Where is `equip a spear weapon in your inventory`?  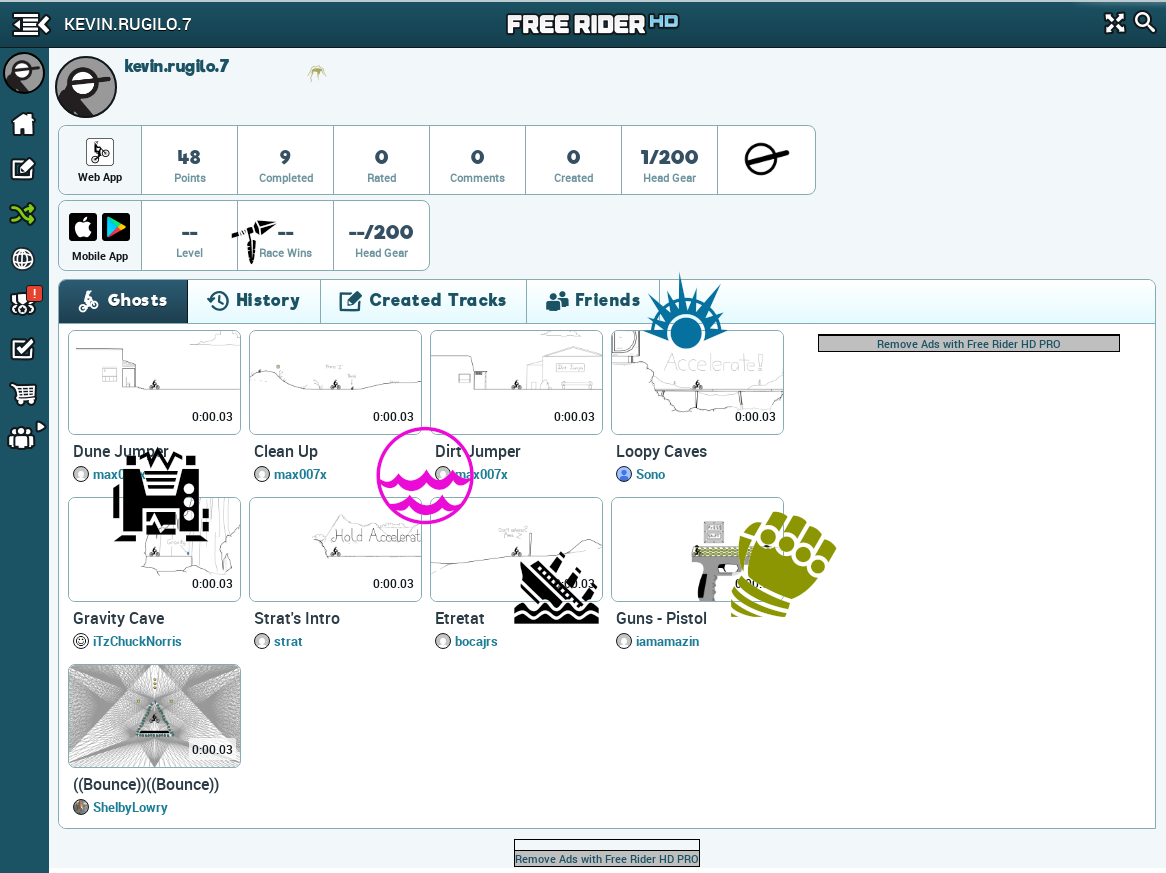
equip a spear weapon in your inventory is located at coordinates (254, 242).